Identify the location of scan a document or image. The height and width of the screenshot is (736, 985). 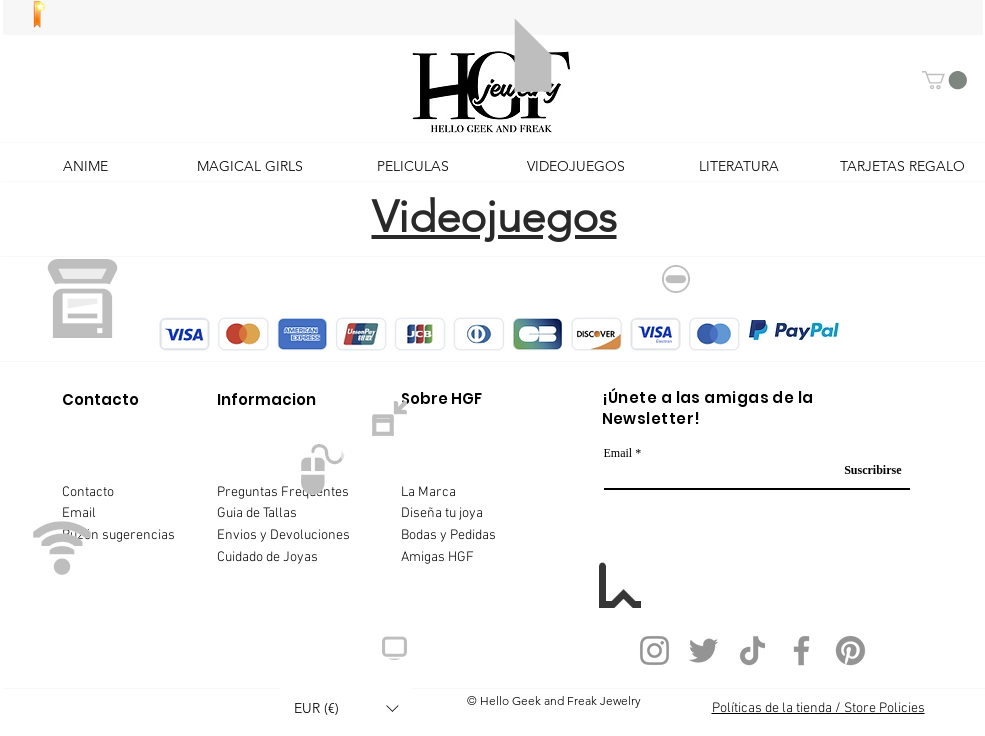
(82, 298).